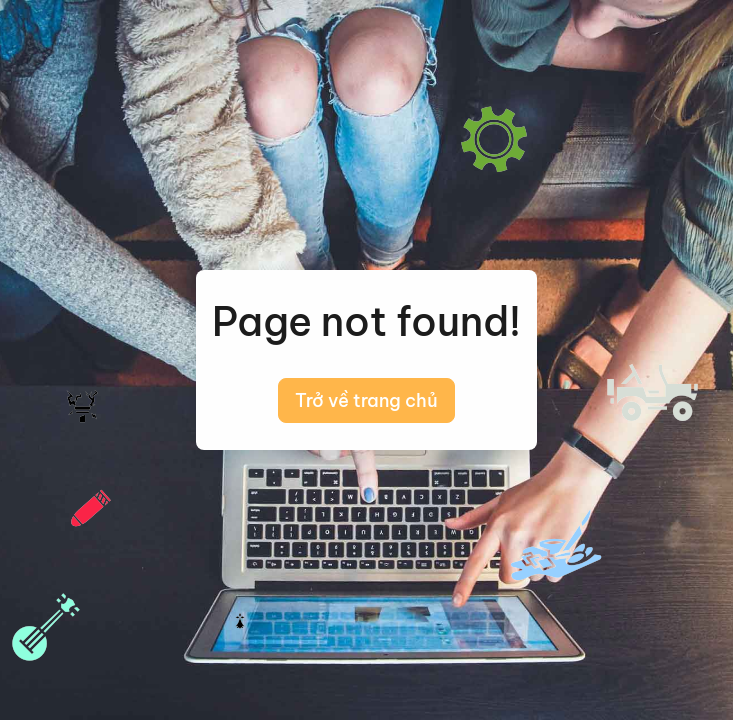  I want to click on ammunition or weaponry item in a game inventory, so click(91, 508).